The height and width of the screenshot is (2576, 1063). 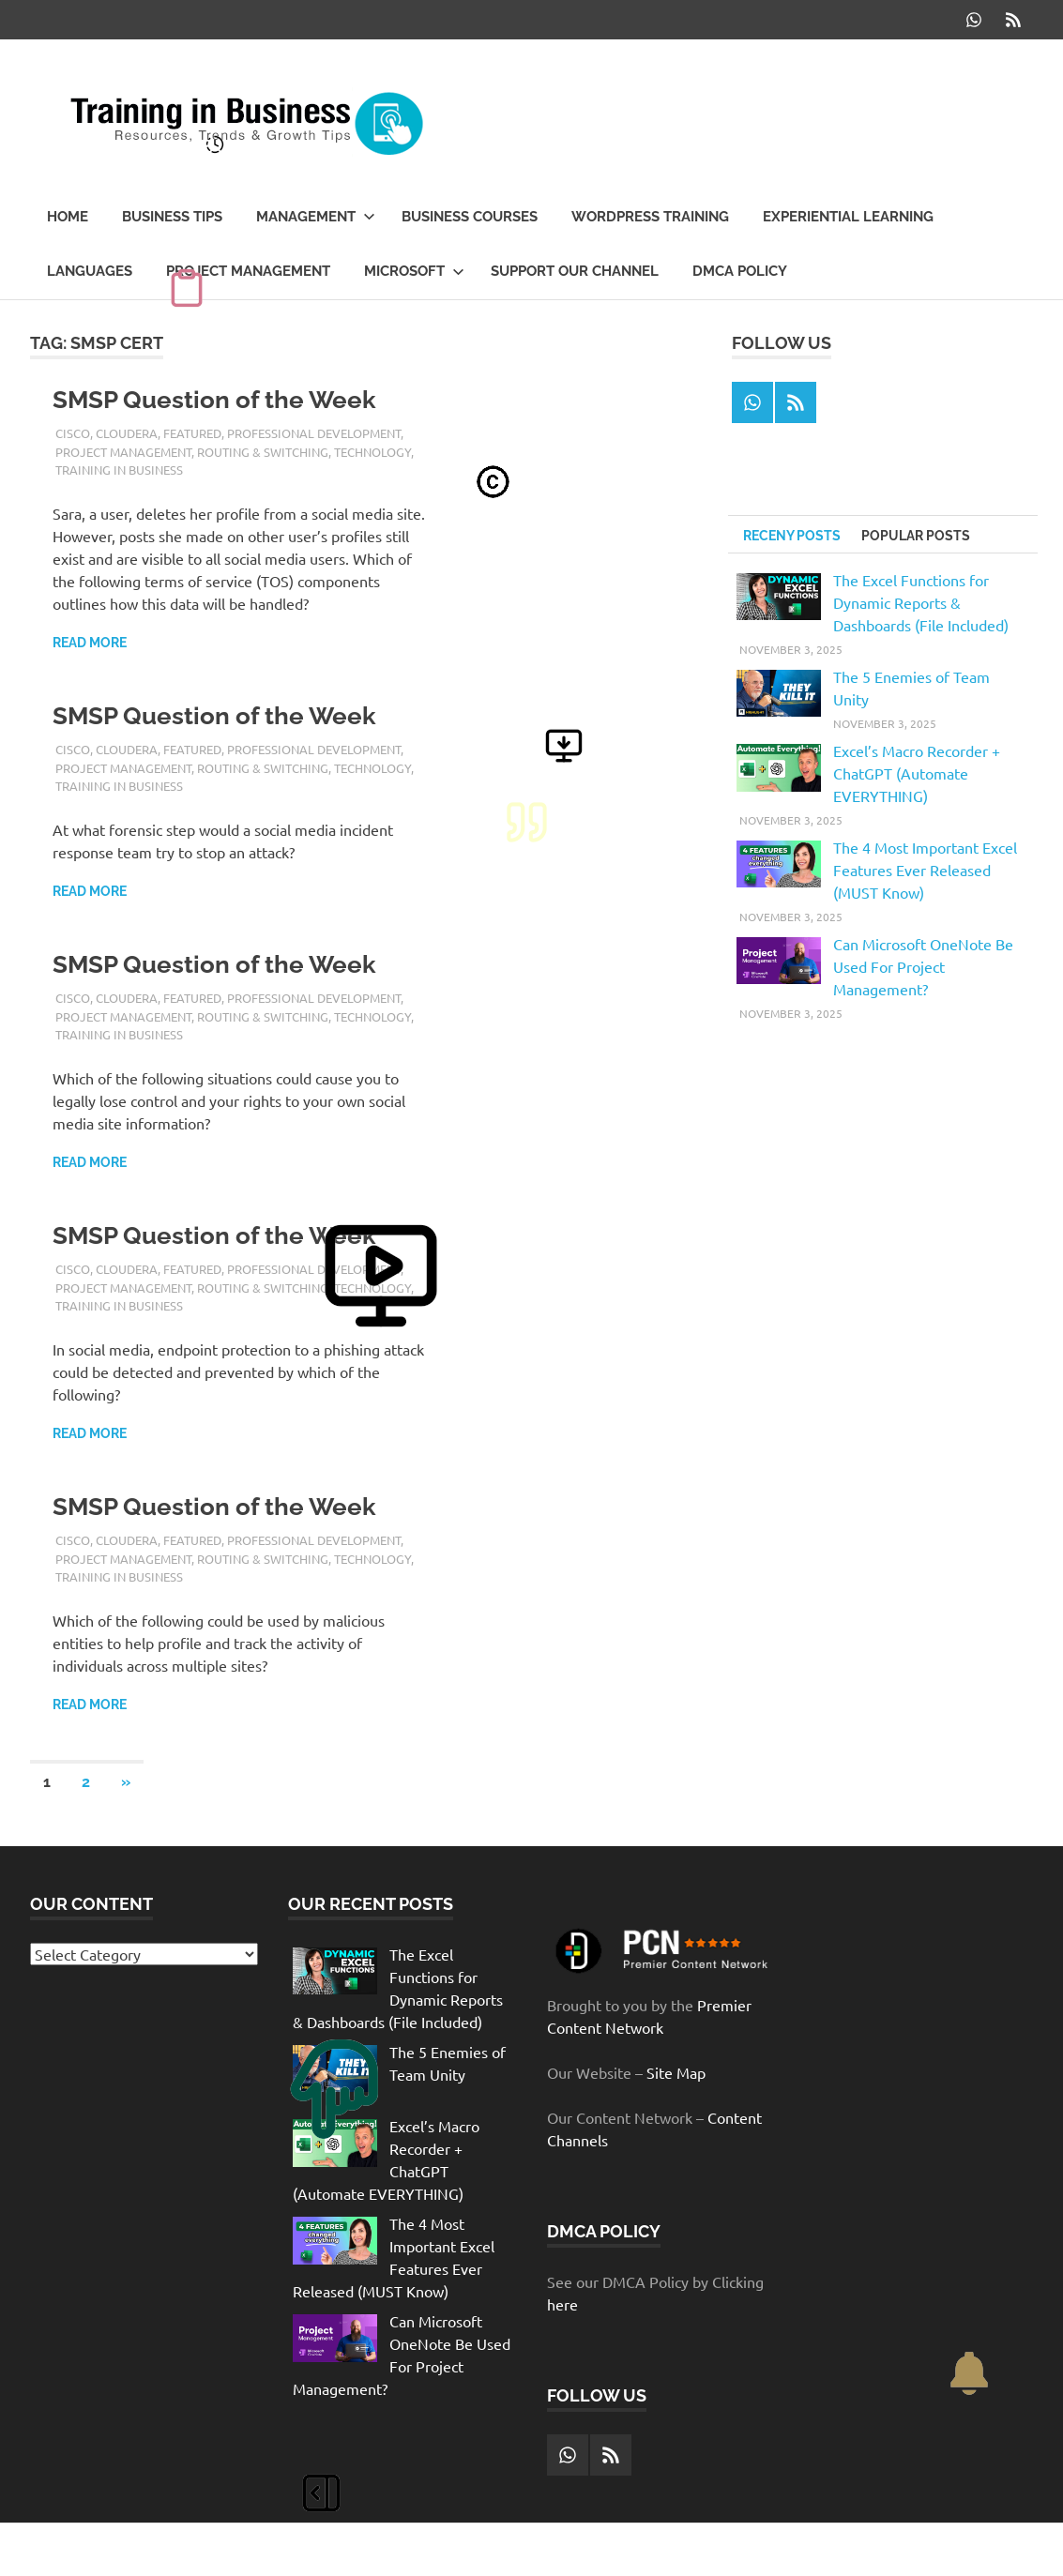 I want to click on indicates expiring or temporary content, so click(x=215, y=144).